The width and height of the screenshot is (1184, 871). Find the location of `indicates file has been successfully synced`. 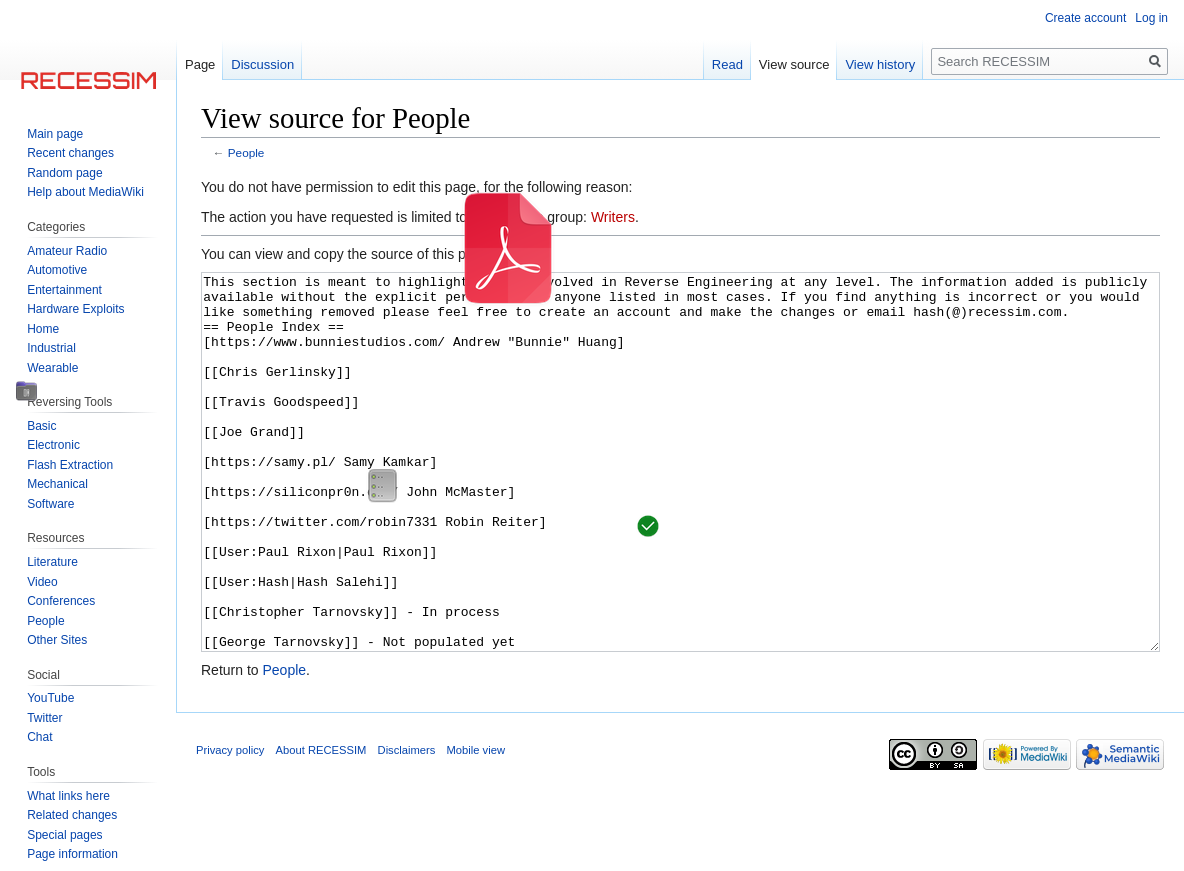

indicates file has been successfully synced is located at coordinates (648, 526).